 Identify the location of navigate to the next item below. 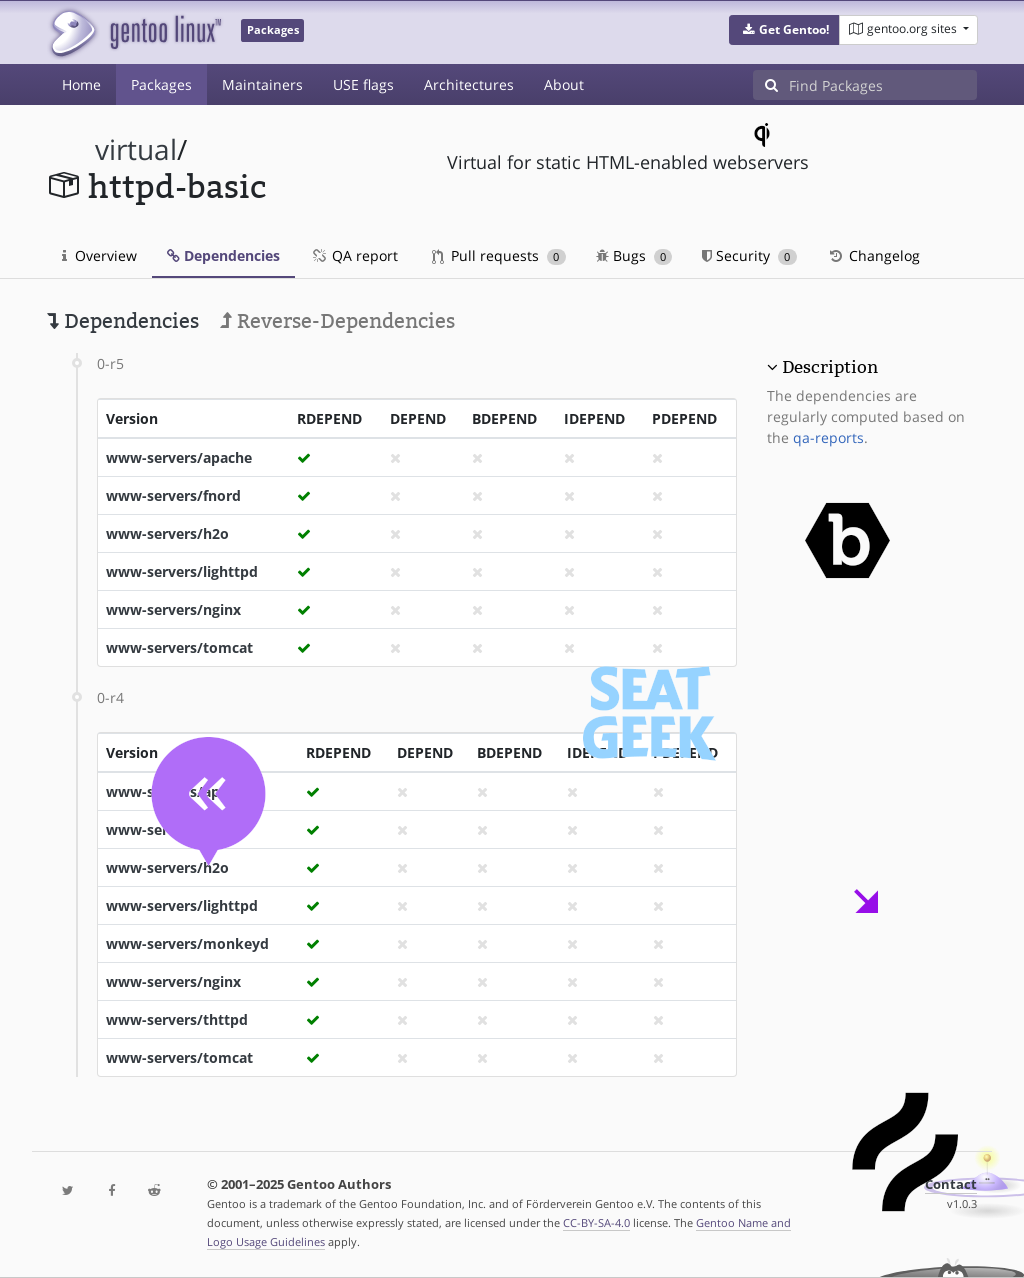
(866, 901).